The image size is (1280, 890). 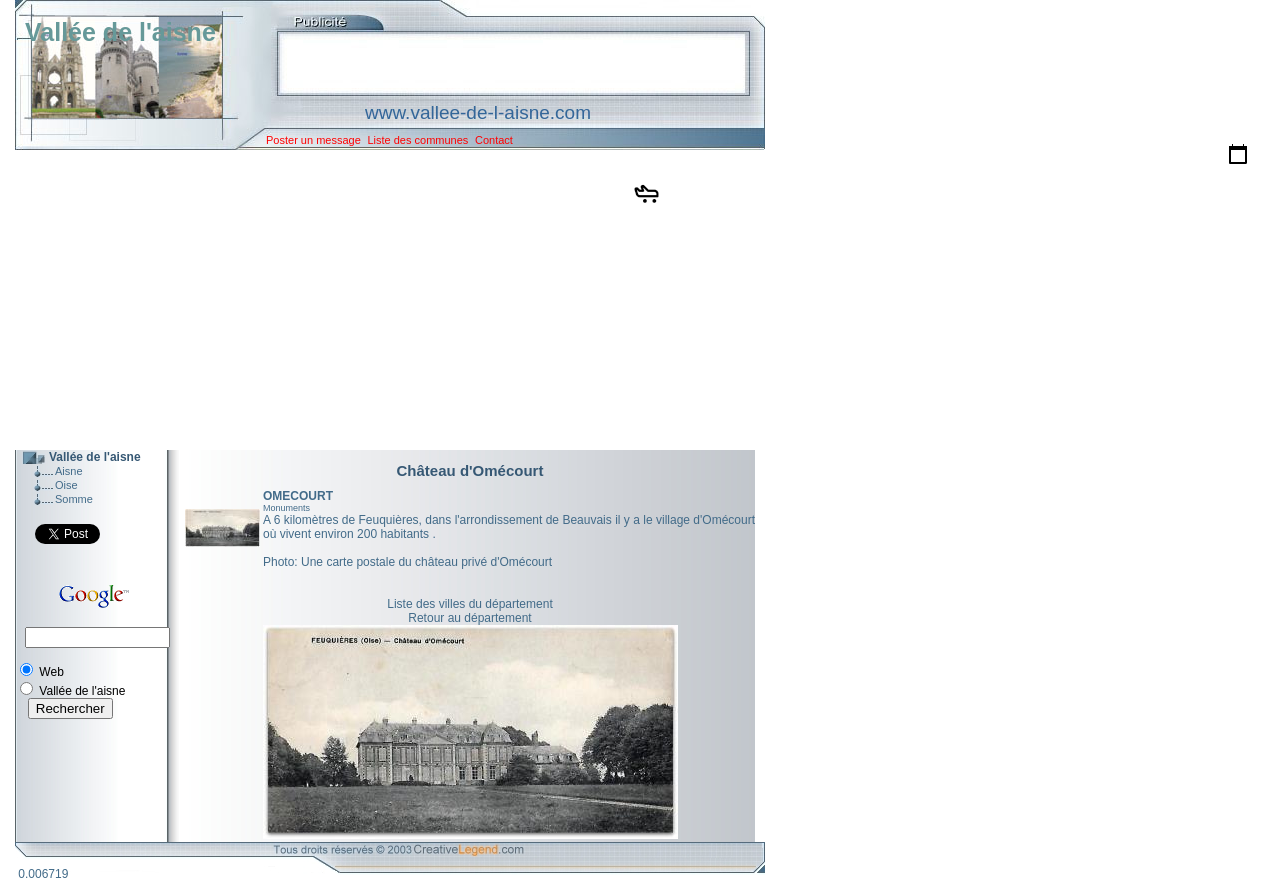 I want to click on view today's date, so click(x=1238, y=154).